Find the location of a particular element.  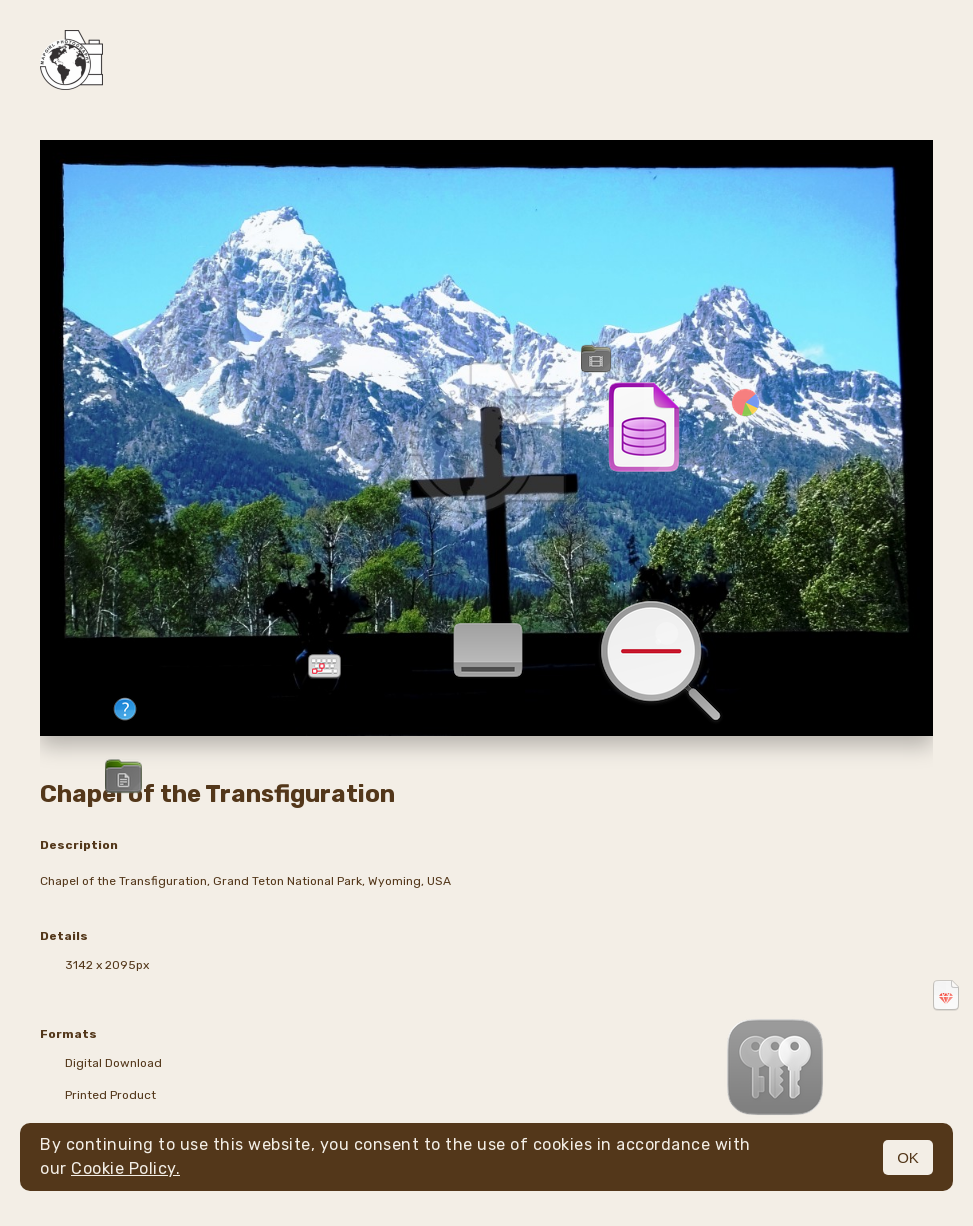

open videos folder is located at coordinates (596, 358).